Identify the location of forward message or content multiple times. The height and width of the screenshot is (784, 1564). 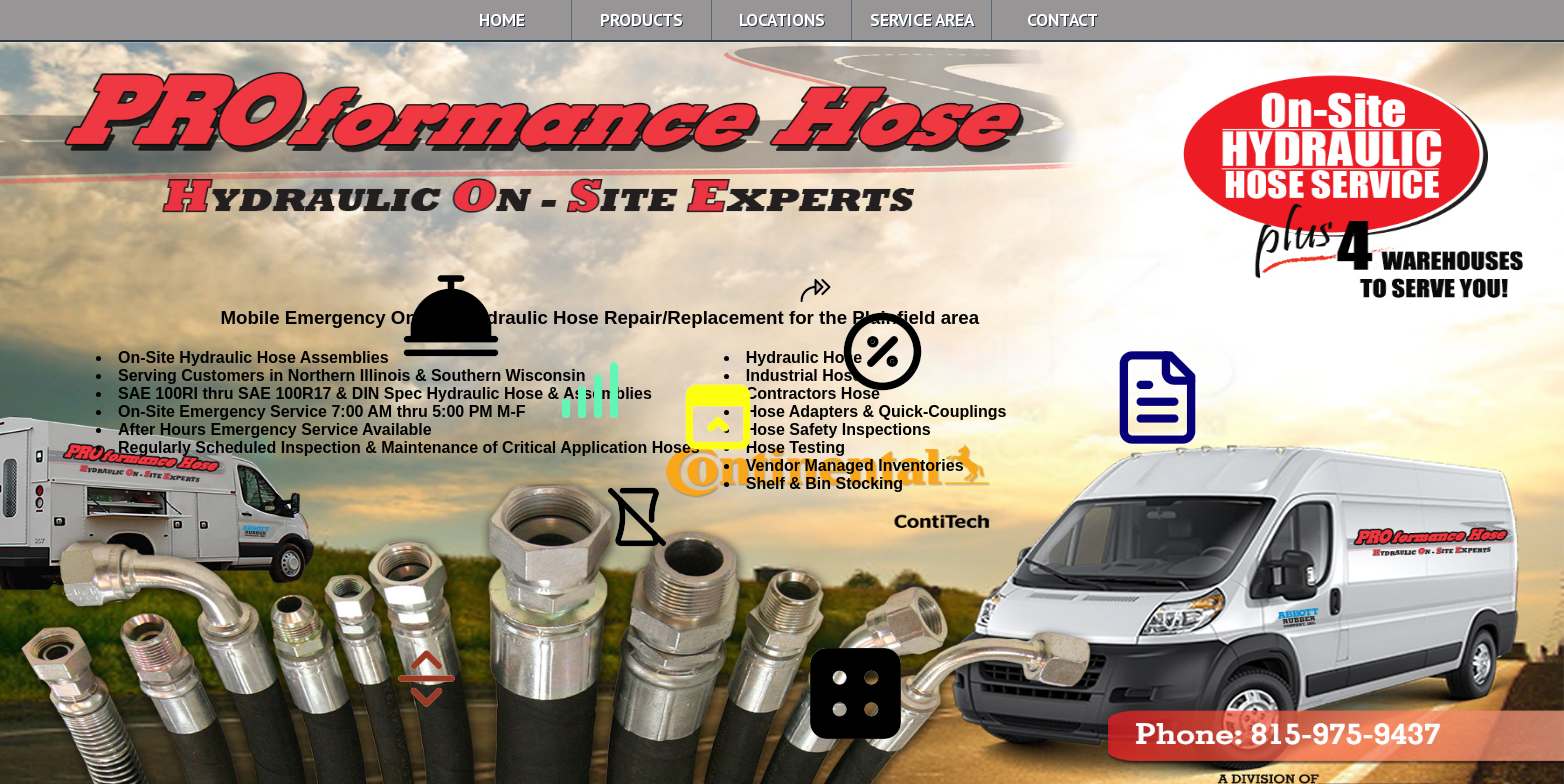
(815, 290).